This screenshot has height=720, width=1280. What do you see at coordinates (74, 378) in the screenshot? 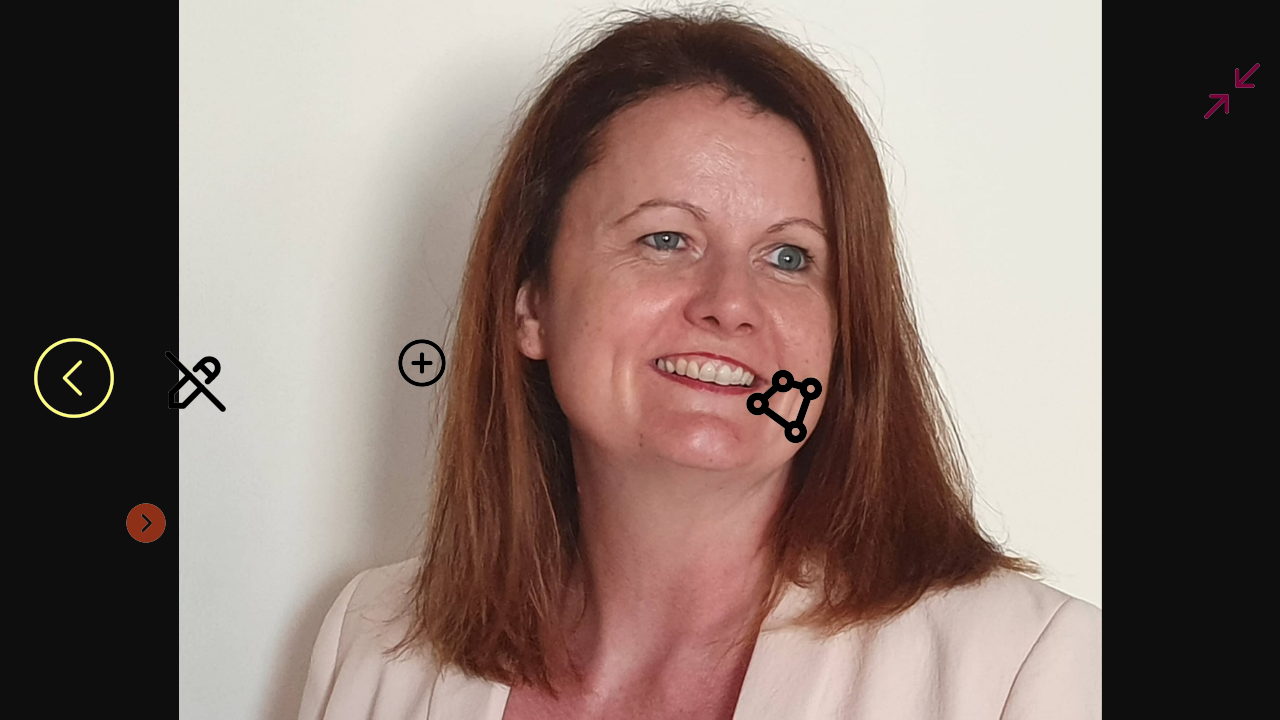
I see `go back to the previous screen` at bounding box center [74, 378].